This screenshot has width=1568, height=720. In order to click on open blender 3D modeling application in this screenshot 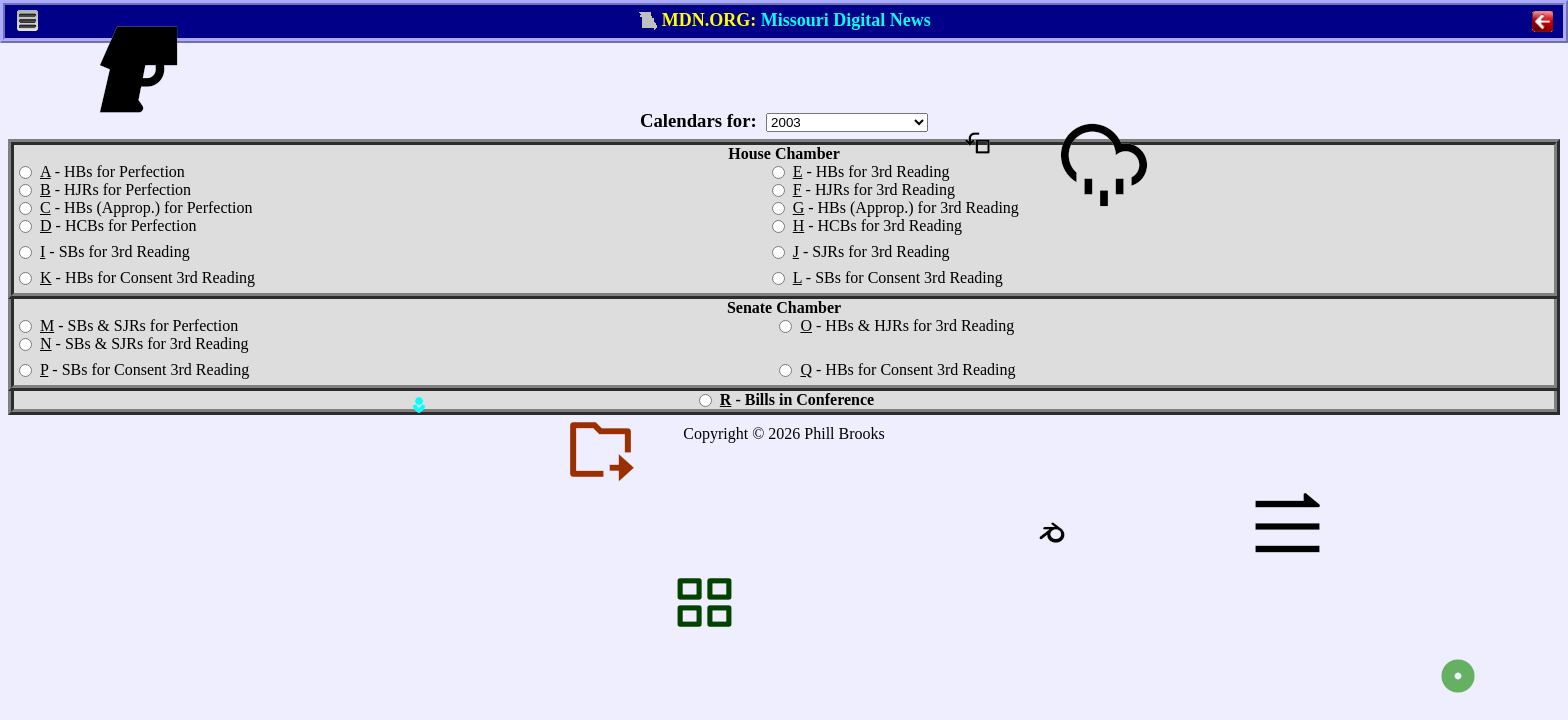, I will do `click(1052, 533)`.